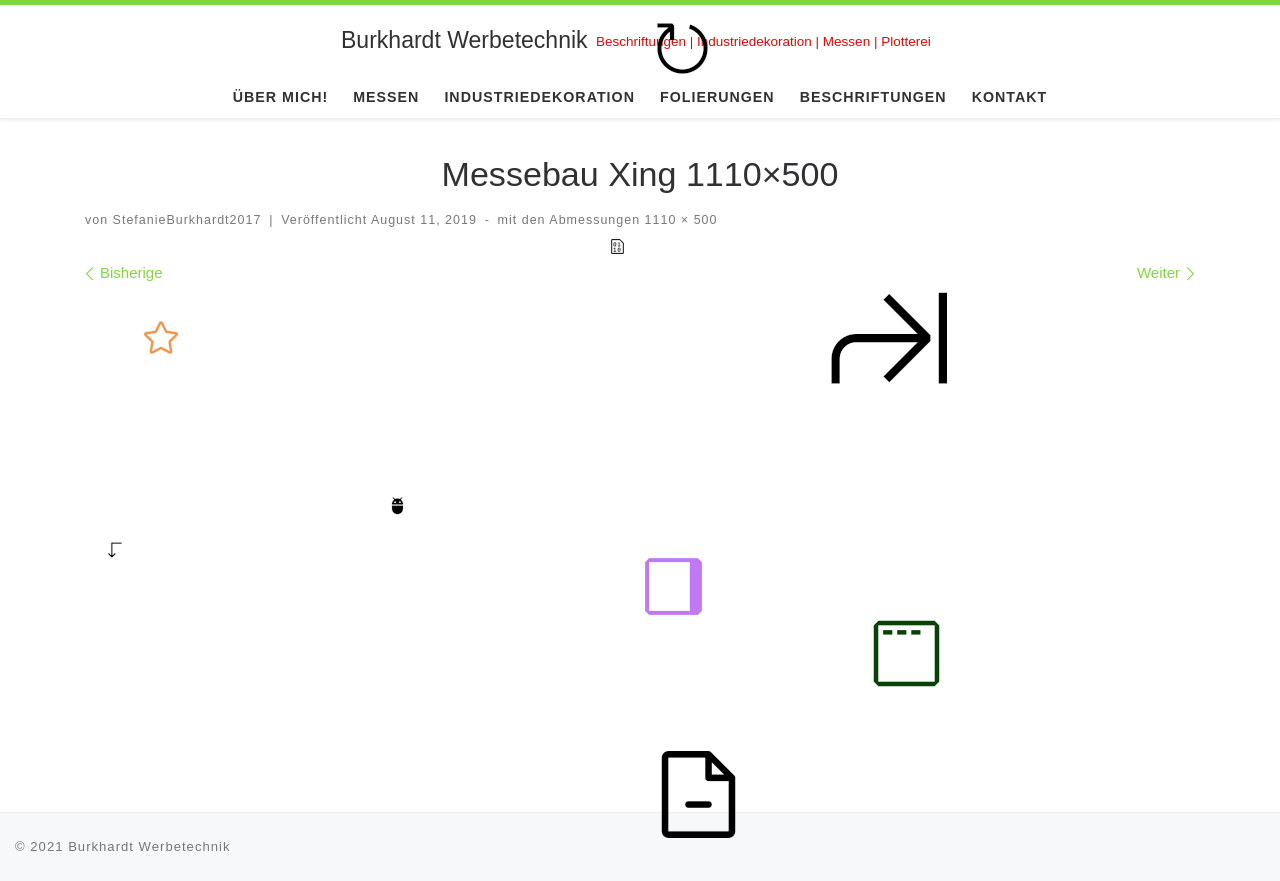 This screenshot has height=881, width=1280. I want to click on move cursor to next tab stop, so click(881, 334).